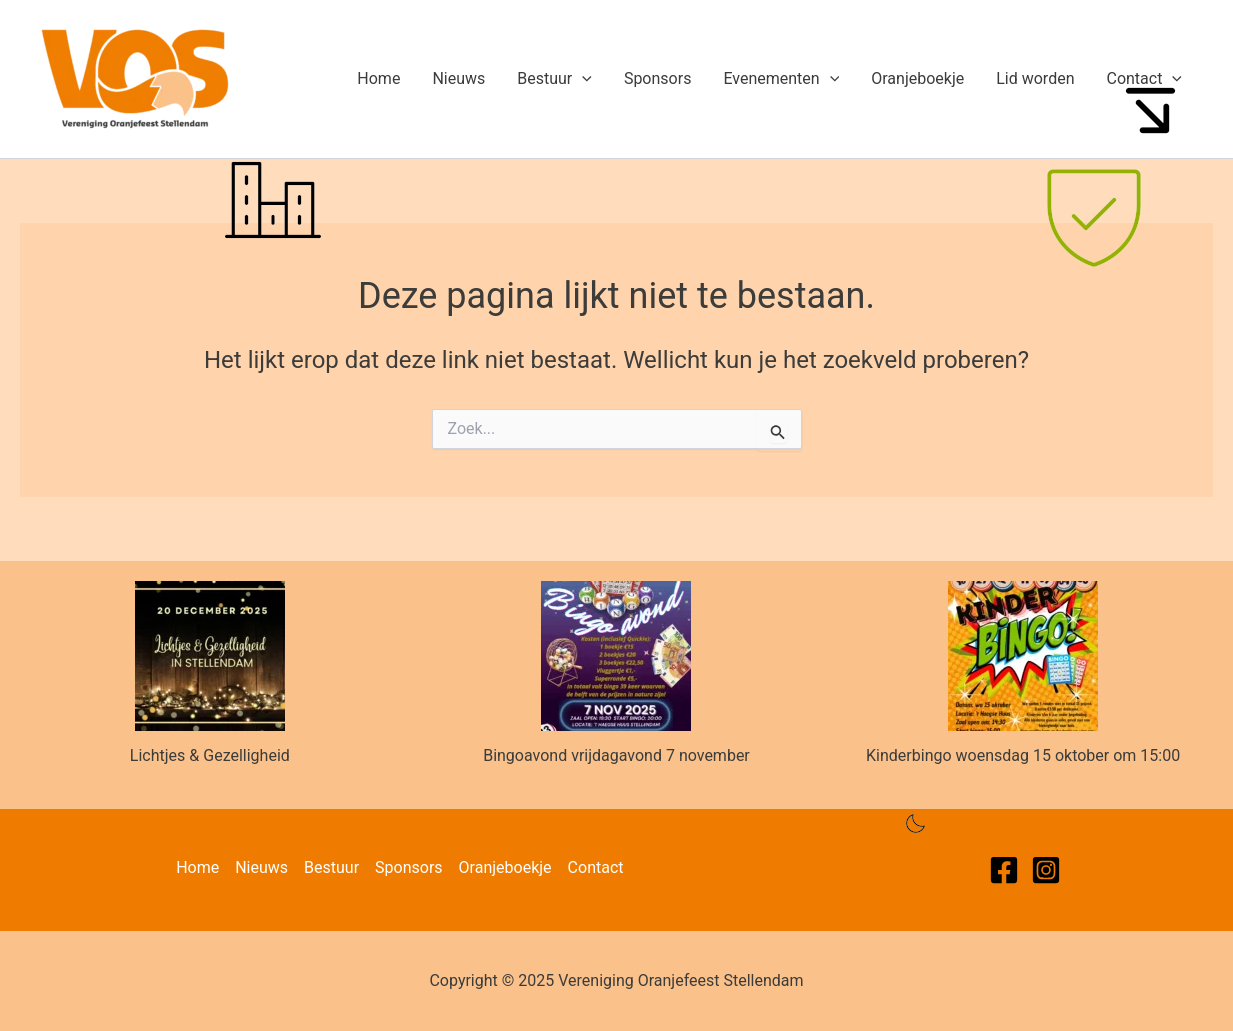 This screenshot has height=1031, width=1233. I want to click on view city or urban locations, so click(273, 200).